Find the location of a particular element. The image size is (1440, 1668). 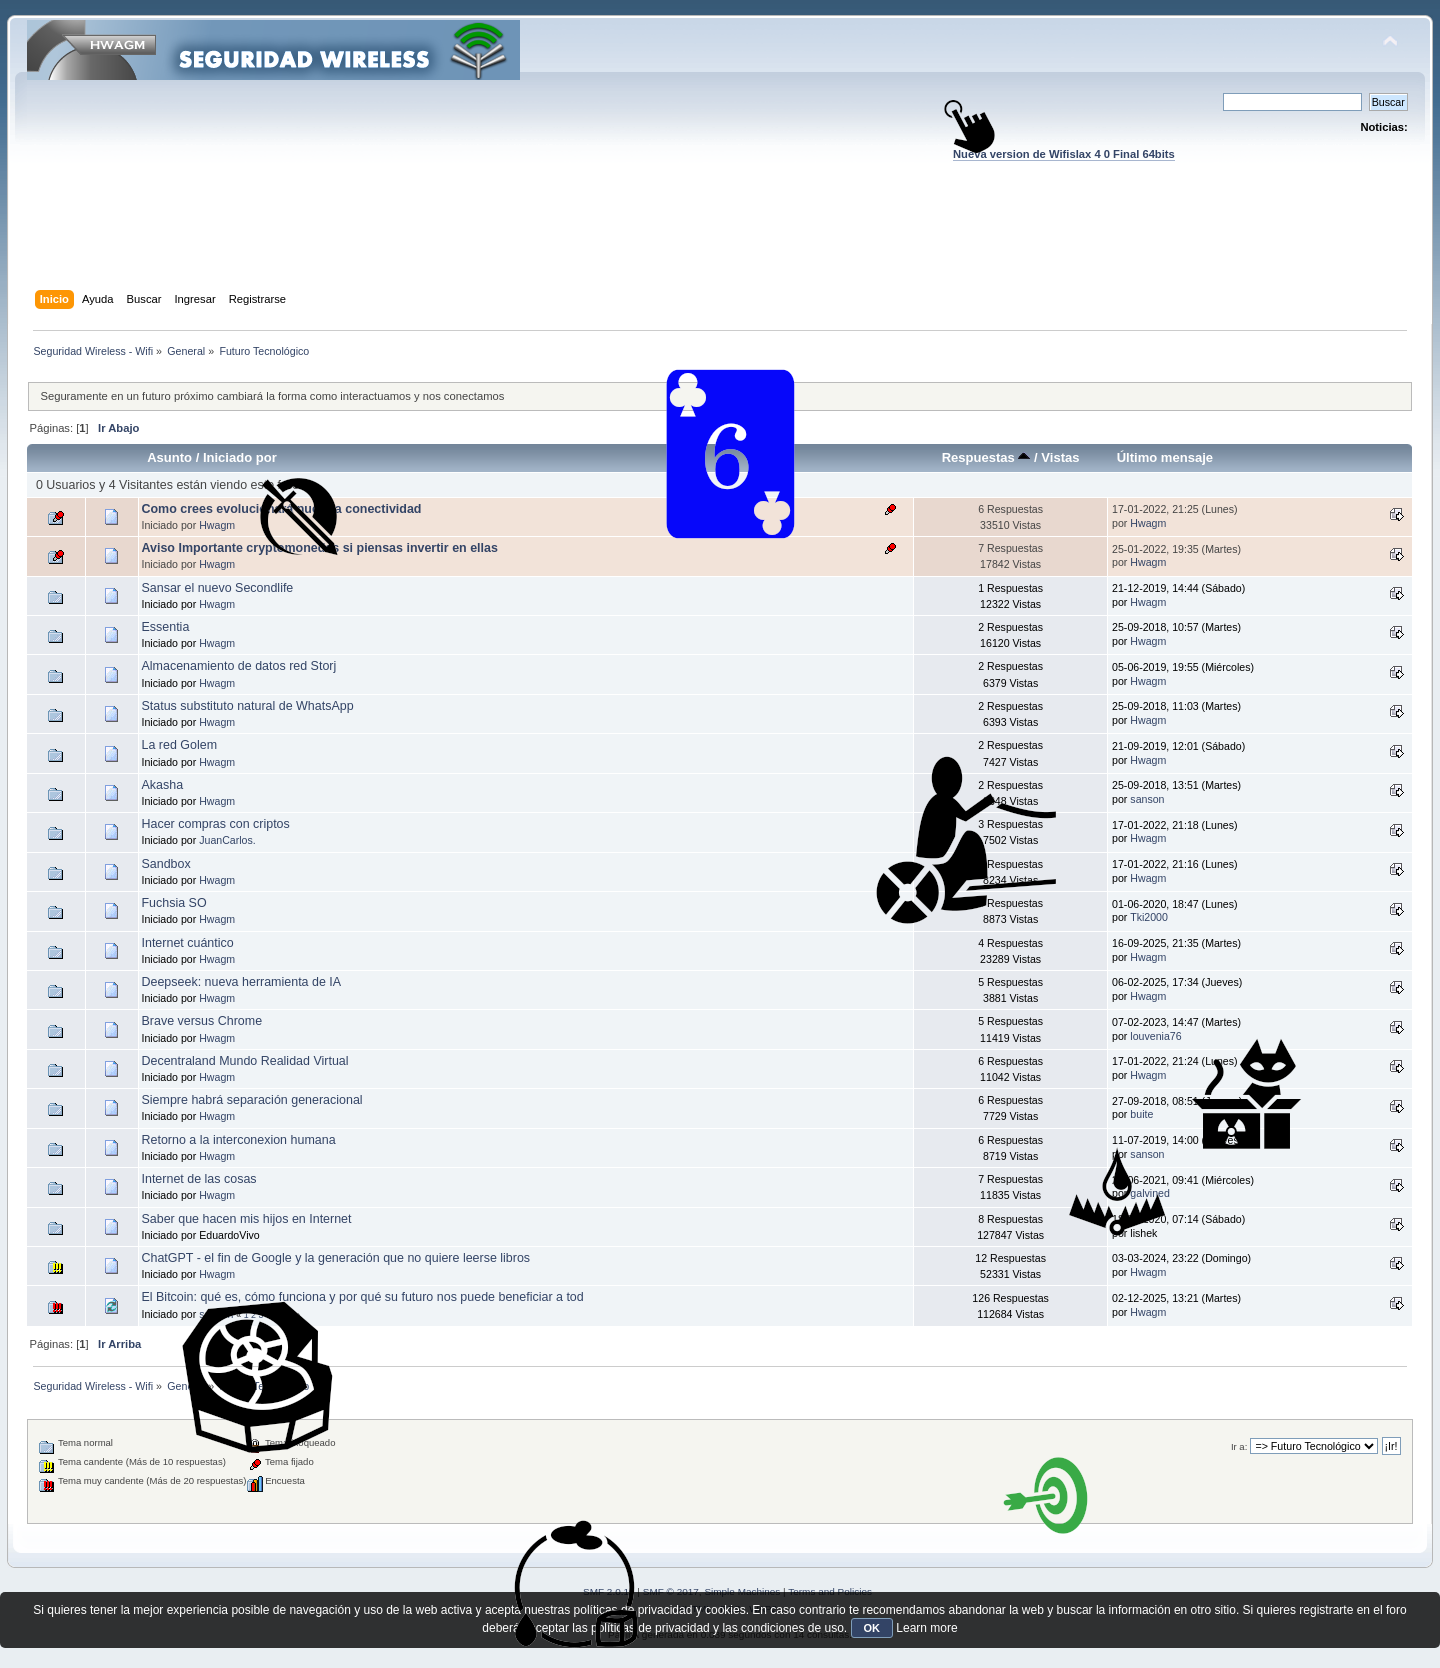

six of clubs playing card is located at coordinates (730, 454).